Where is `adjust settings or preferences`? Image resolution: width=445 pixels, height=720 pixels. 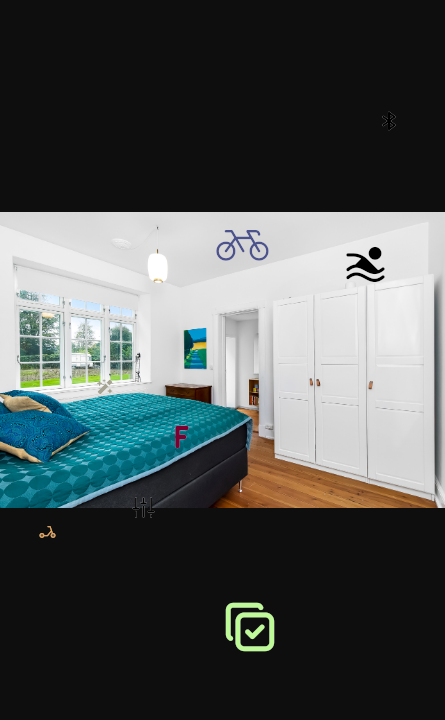
adjust settings or preferences is located at coordinates (143, 507).